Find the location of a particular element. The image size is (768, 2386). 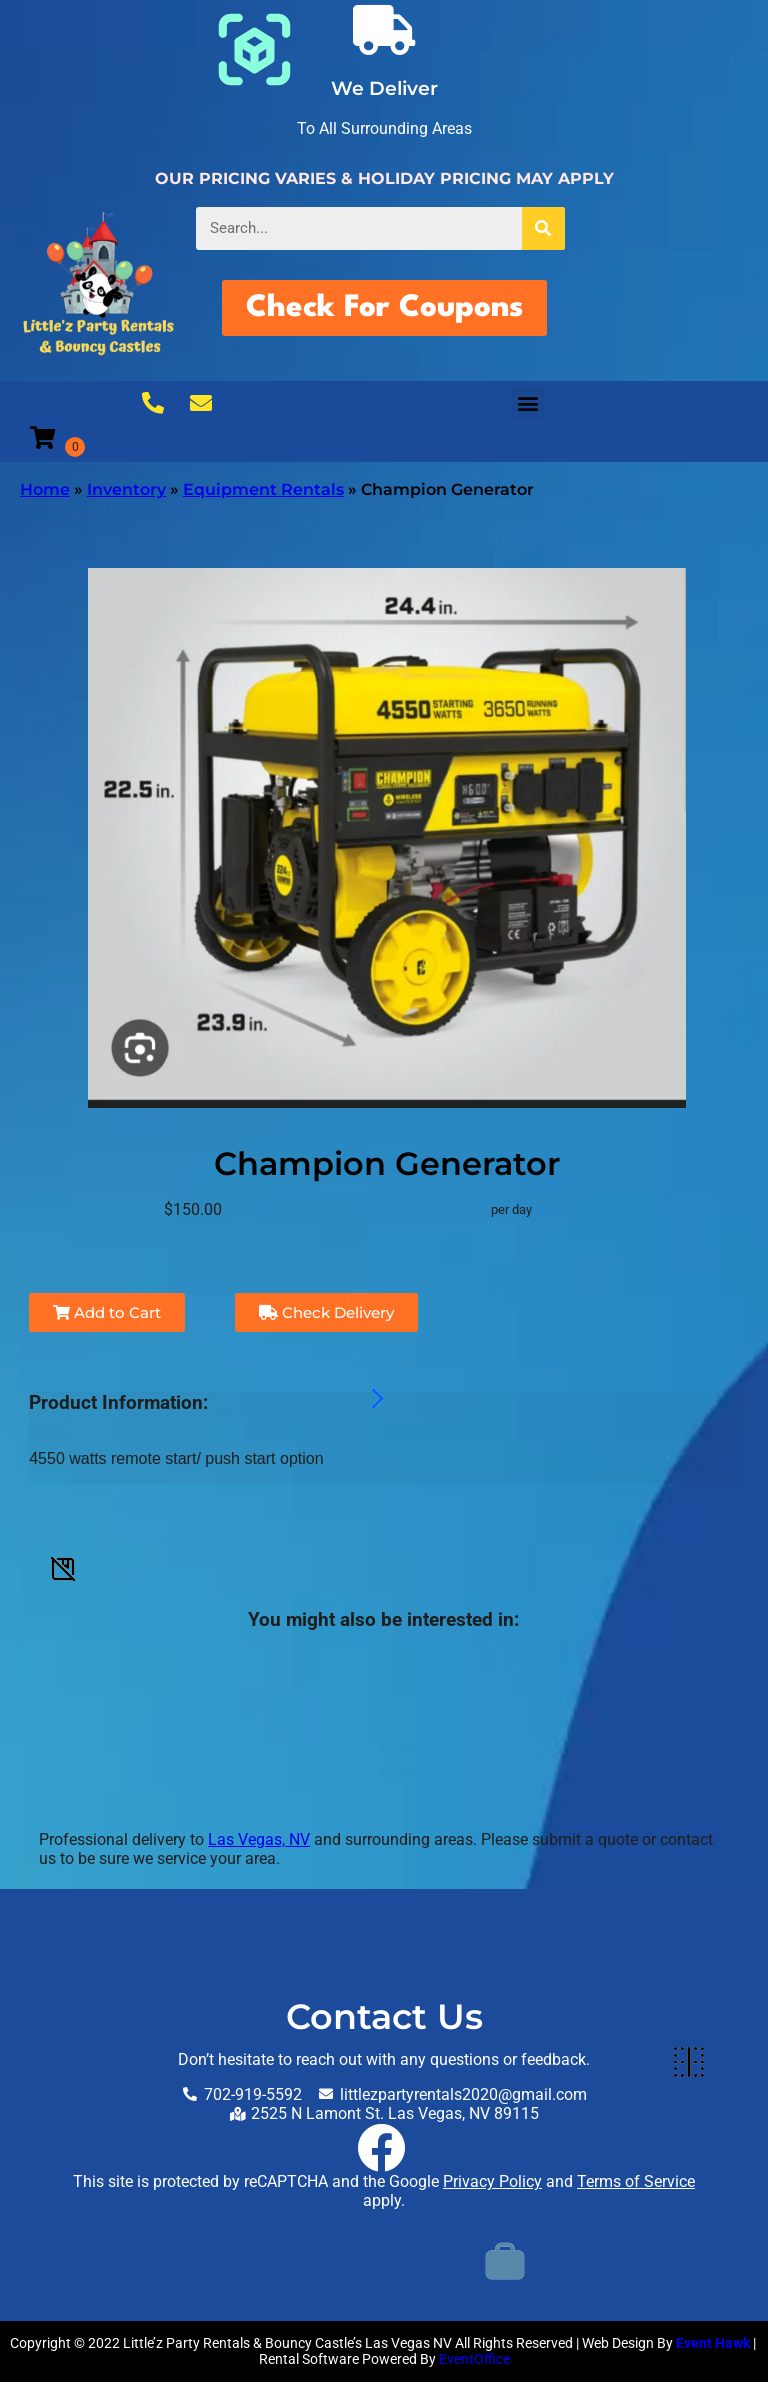

open augmented reality mode is located at coordinates (254, 49).